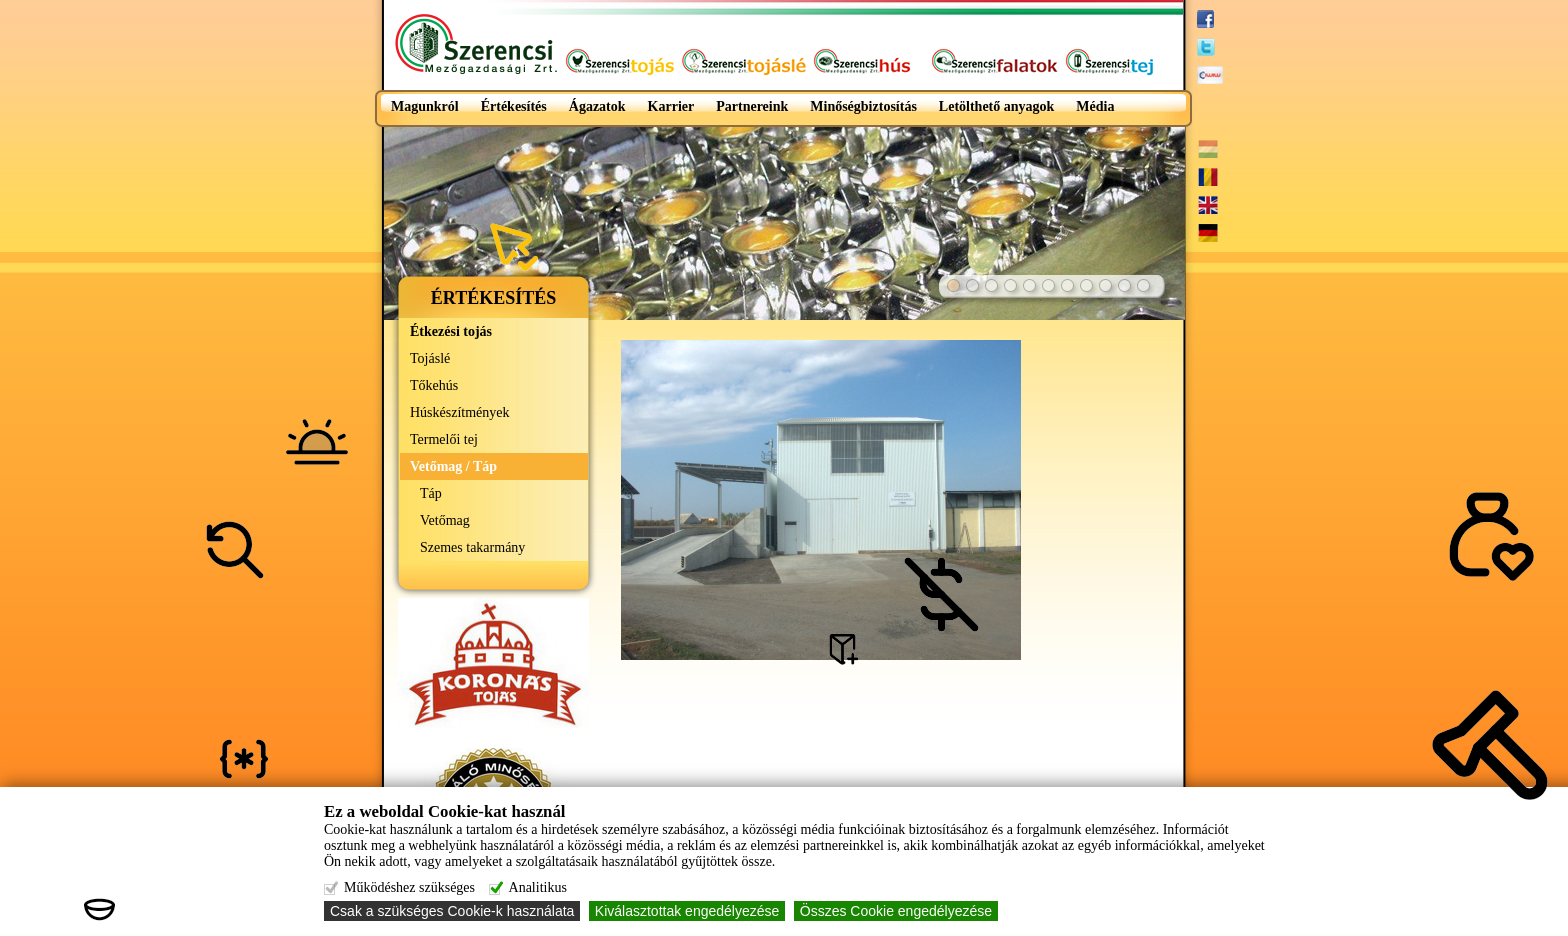  I want to click on switch to hemisphere or dome view, so click(99, 909).